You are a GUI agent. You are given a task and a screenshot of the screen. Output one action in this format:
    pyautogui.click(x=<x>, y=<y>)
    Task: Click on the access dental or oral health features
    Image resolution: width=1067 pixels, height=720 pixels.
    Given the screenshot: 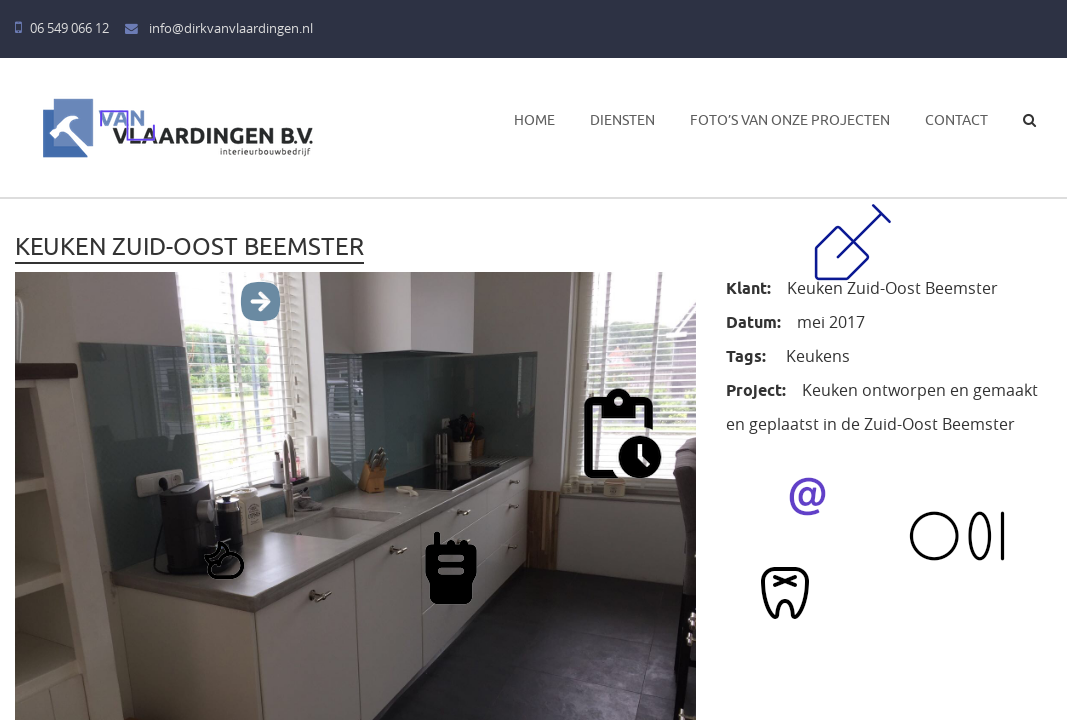 What is the action you would take?
    pyautogui.click(x=785, y=593)
    